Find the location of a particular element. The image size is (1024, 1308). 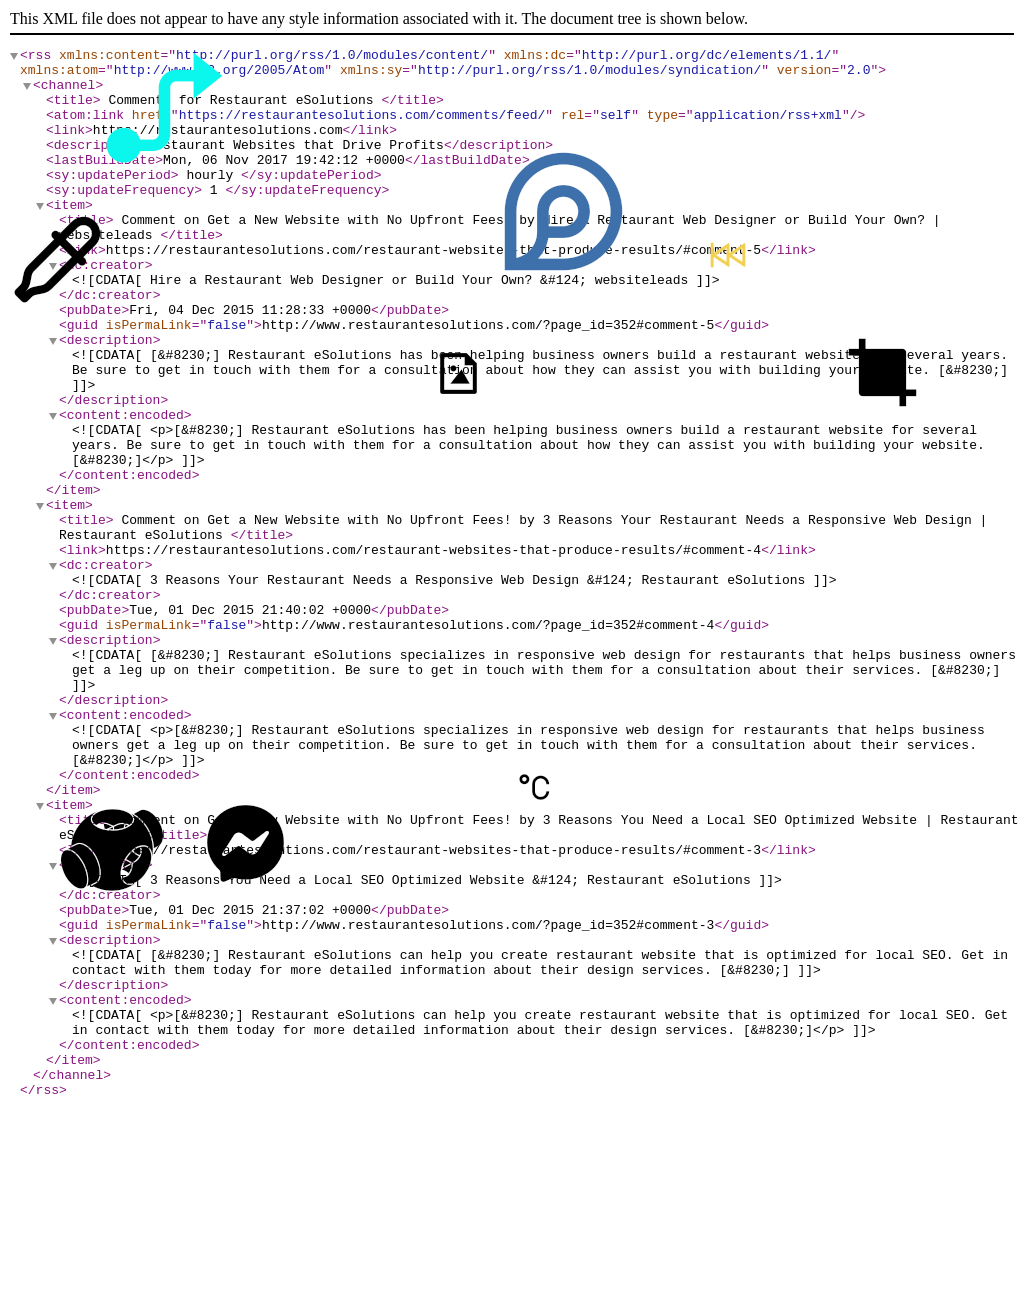

get directions to a destination is located at coordinates (164, 110).